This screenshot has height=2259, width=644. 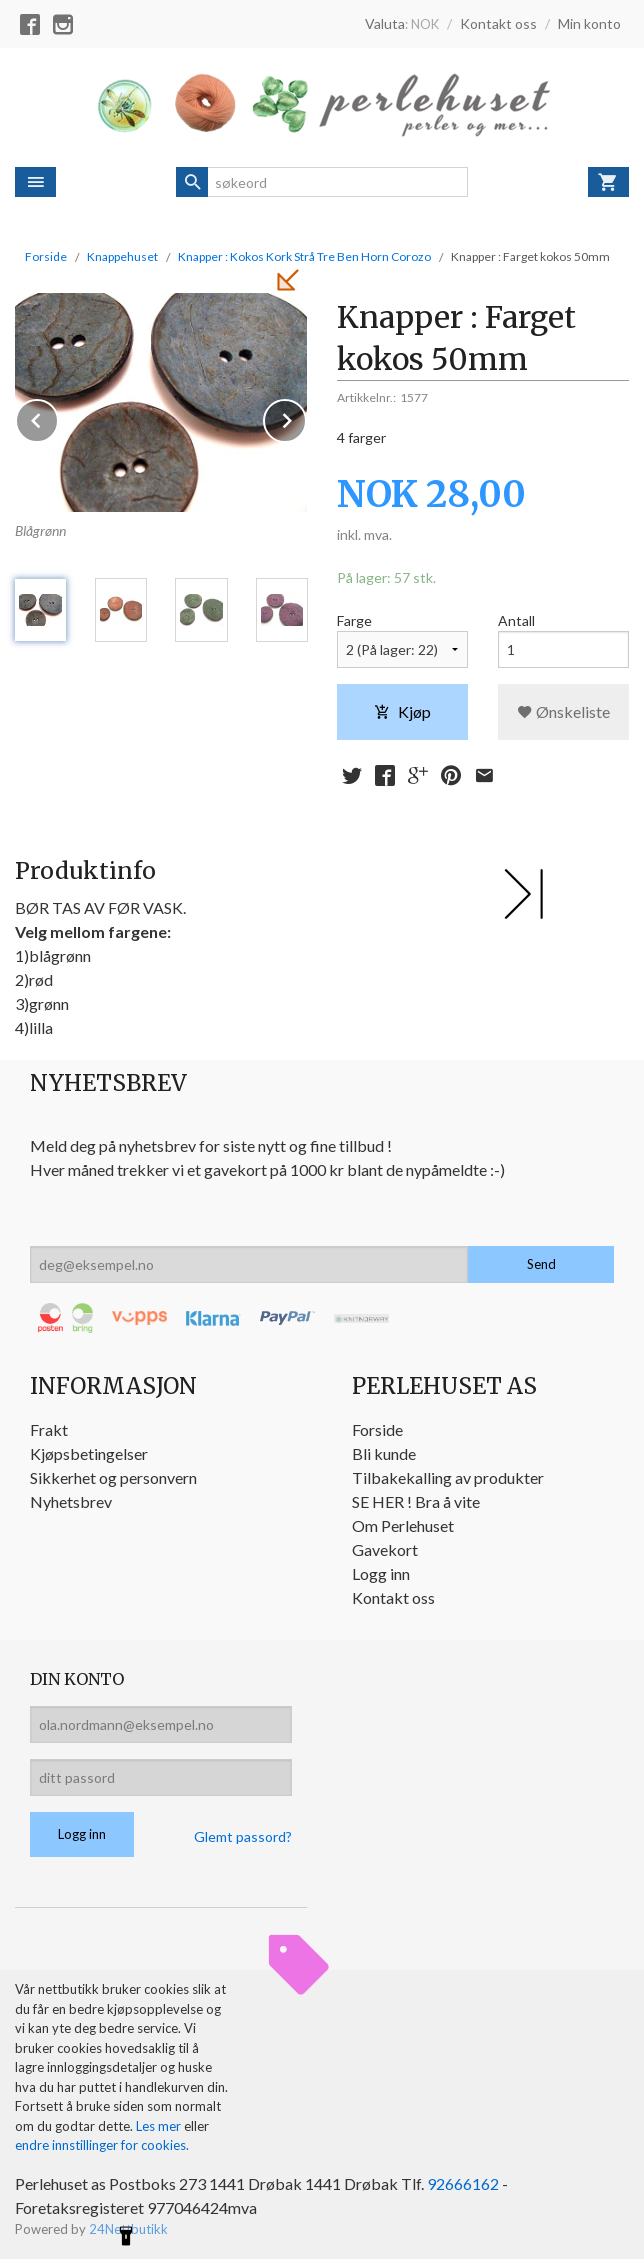 What do you see at coordinates (525, 894) in the screenshot?
I see `skip to end of content` at bounding box center [525, 894].